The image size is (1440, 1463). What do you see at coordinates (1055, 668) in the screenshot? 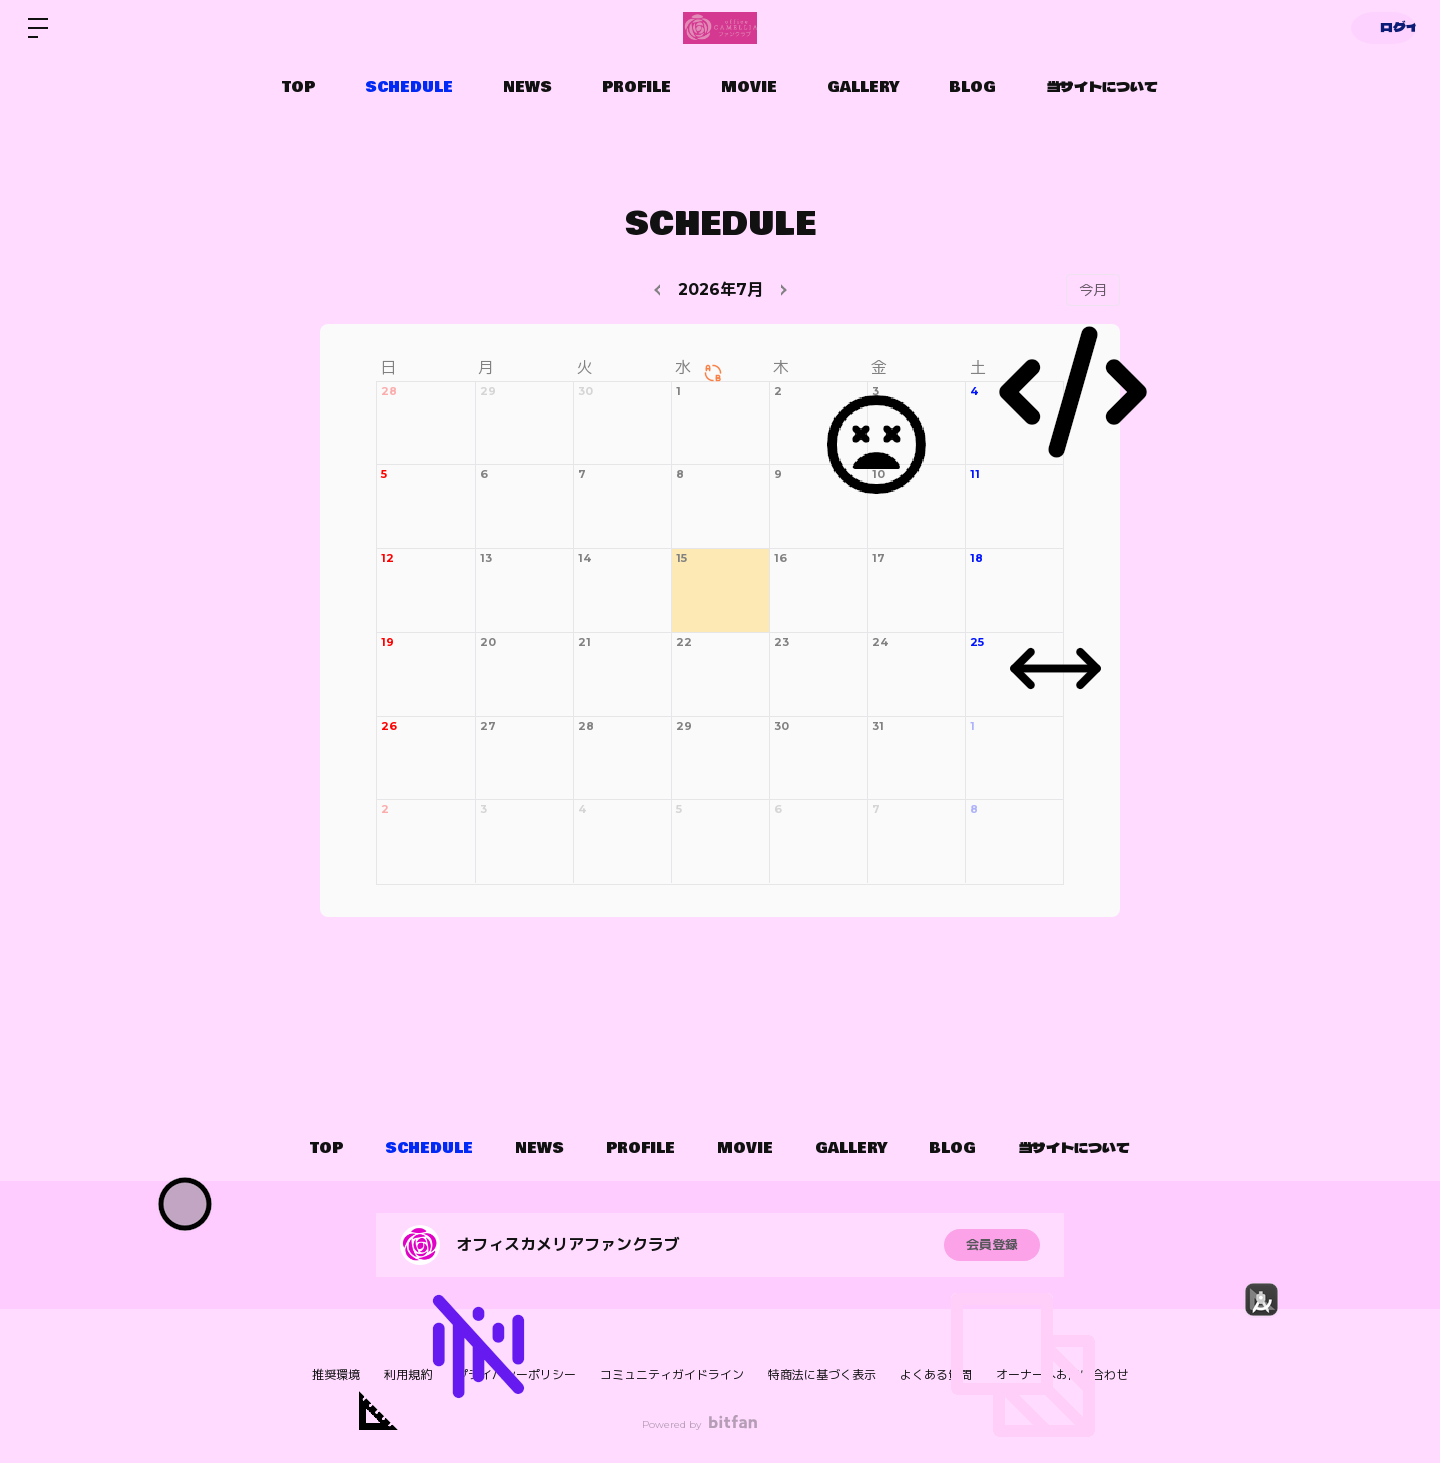
I see `resize element horizontally` at bounding box center [1055, 668].